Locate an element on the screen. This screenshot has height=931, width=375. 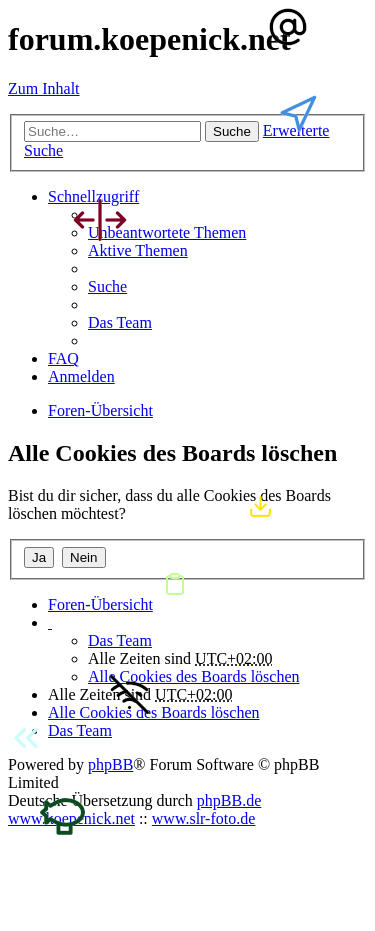
go back to the beginning is located at coordinates (26, 738).